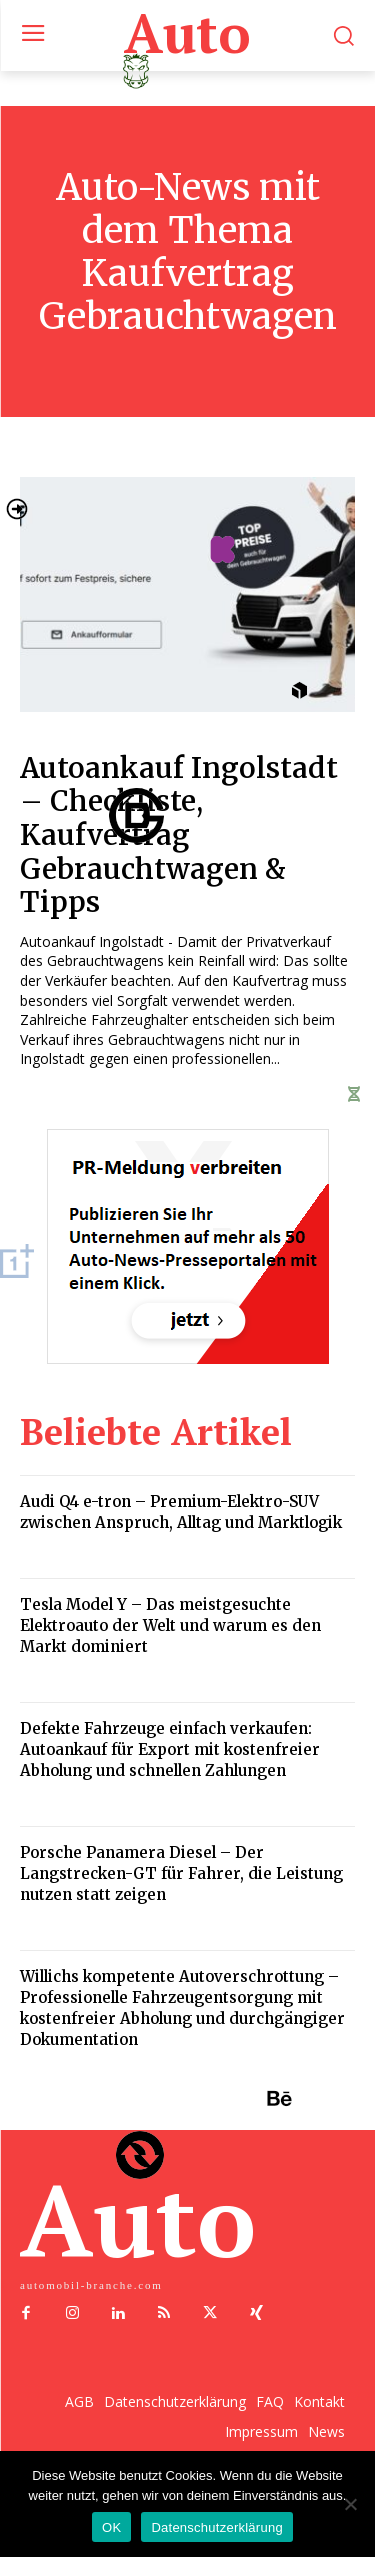 The width and height of the screenshot is (375, 2557). What do you see at coordinates (279, 2098) in the screenshot?
I see `visit behance portfolio` at bounding box center [279, 2098].